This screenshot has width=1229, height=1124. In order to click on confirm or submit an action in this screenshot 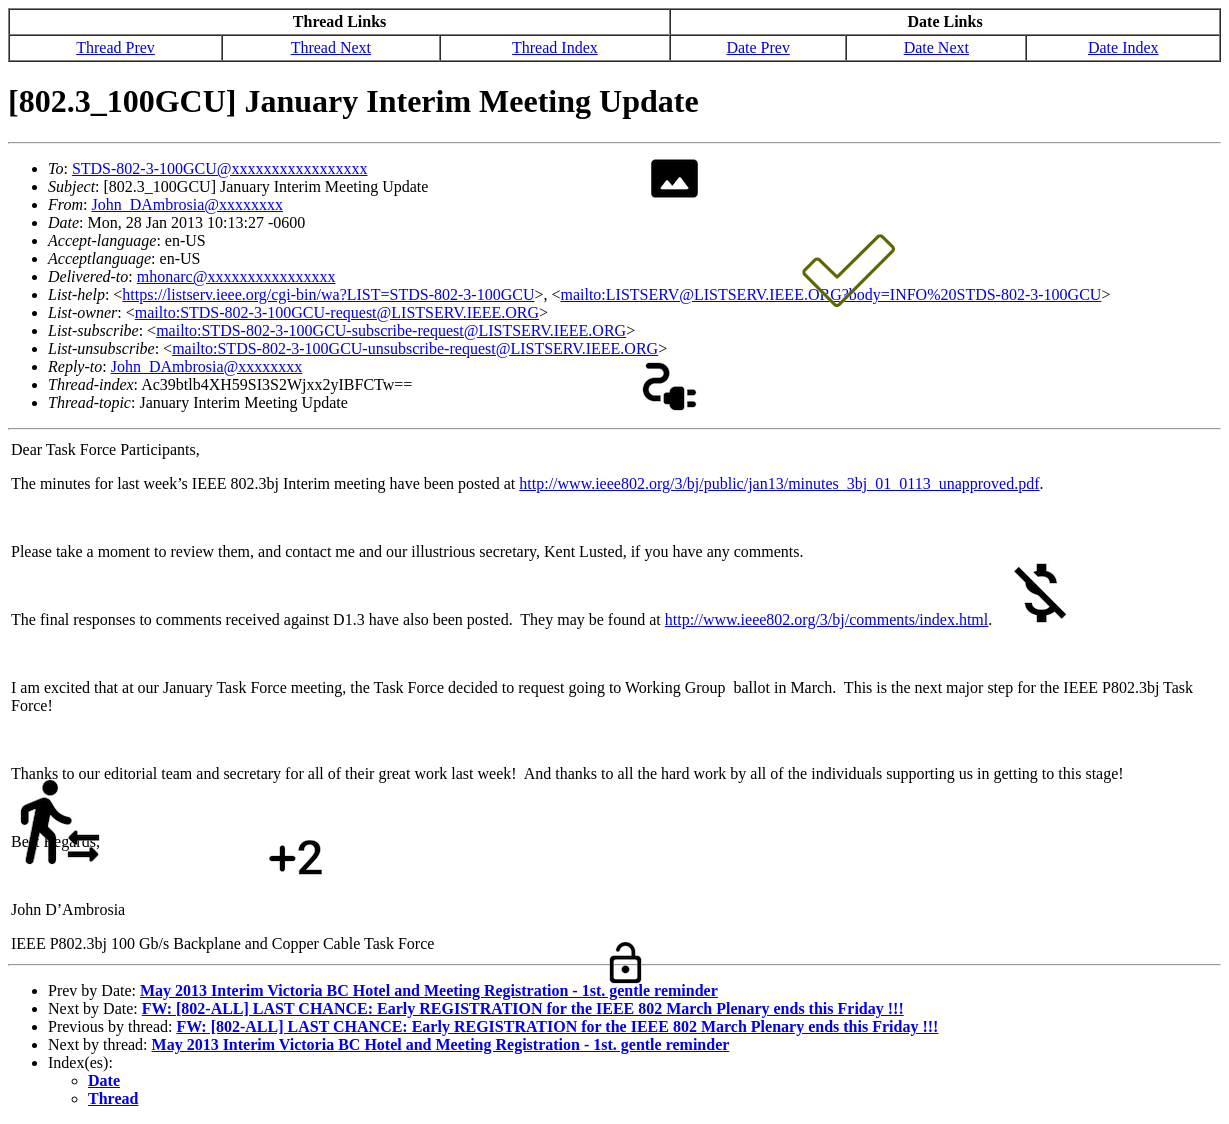, I will do `click(847, 269)`.